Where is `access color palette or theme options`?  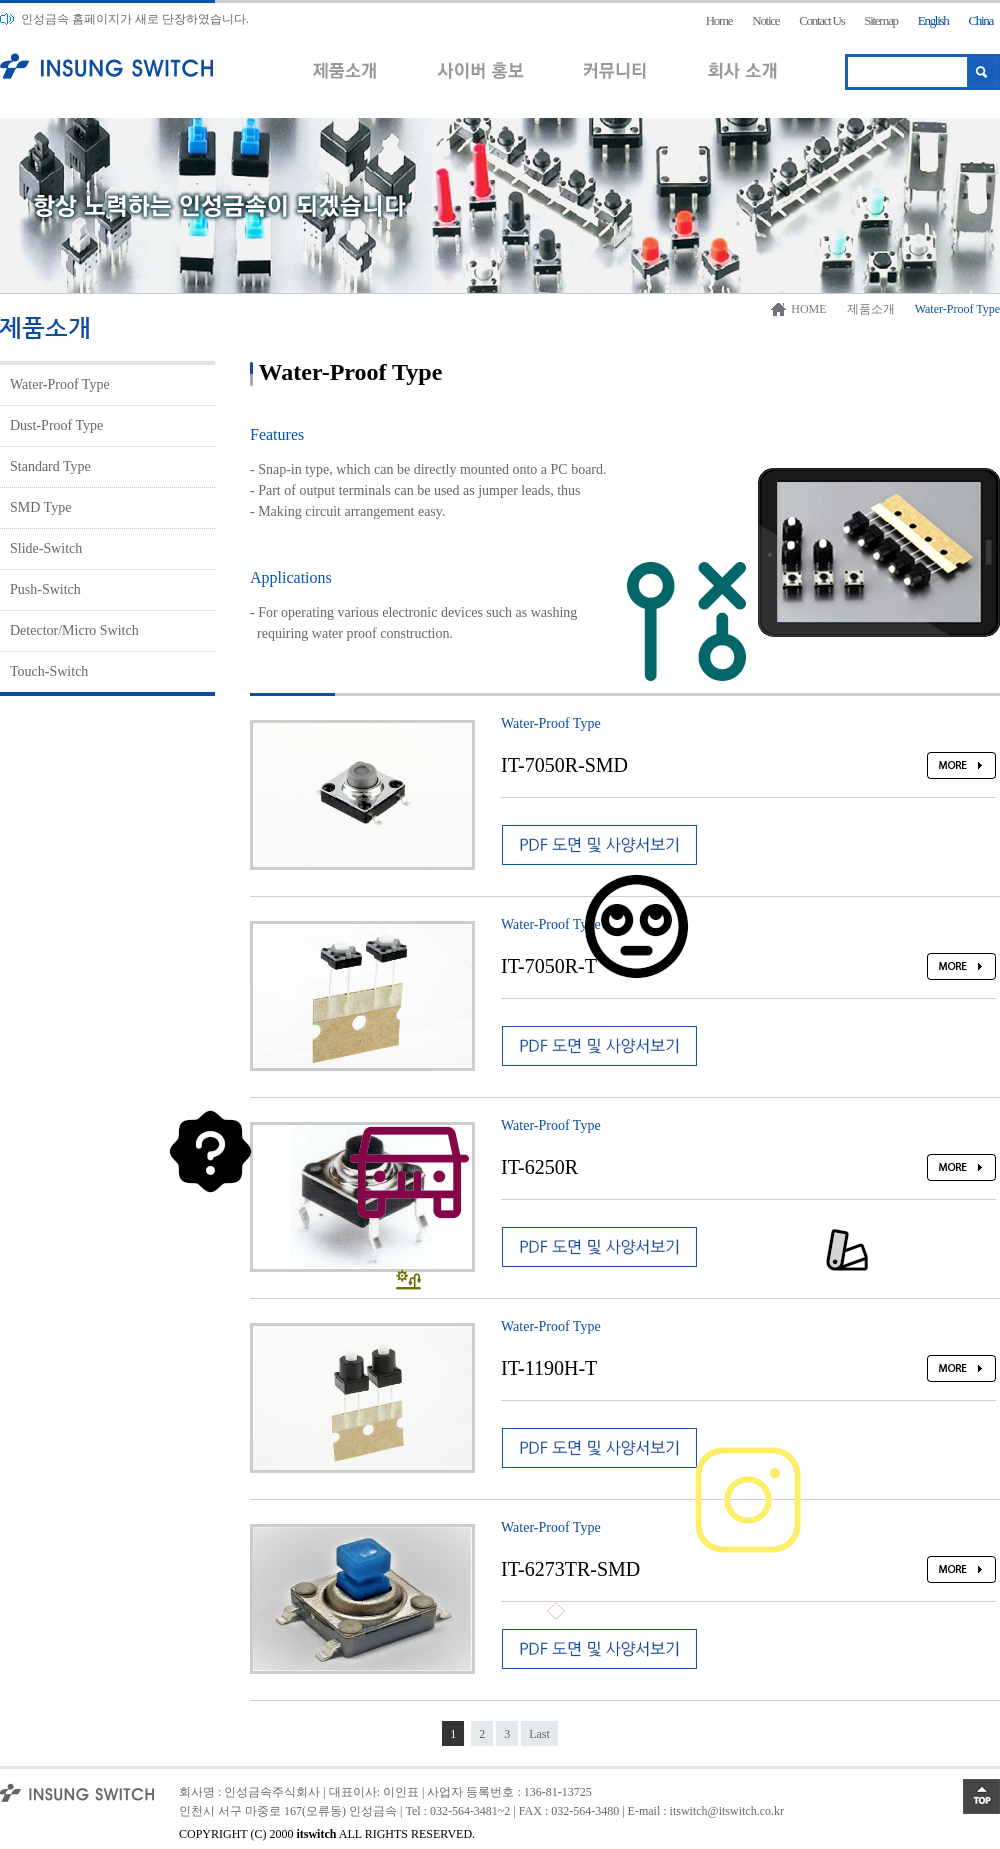 access color palette or theme options is located at coordinates (845, 1251).